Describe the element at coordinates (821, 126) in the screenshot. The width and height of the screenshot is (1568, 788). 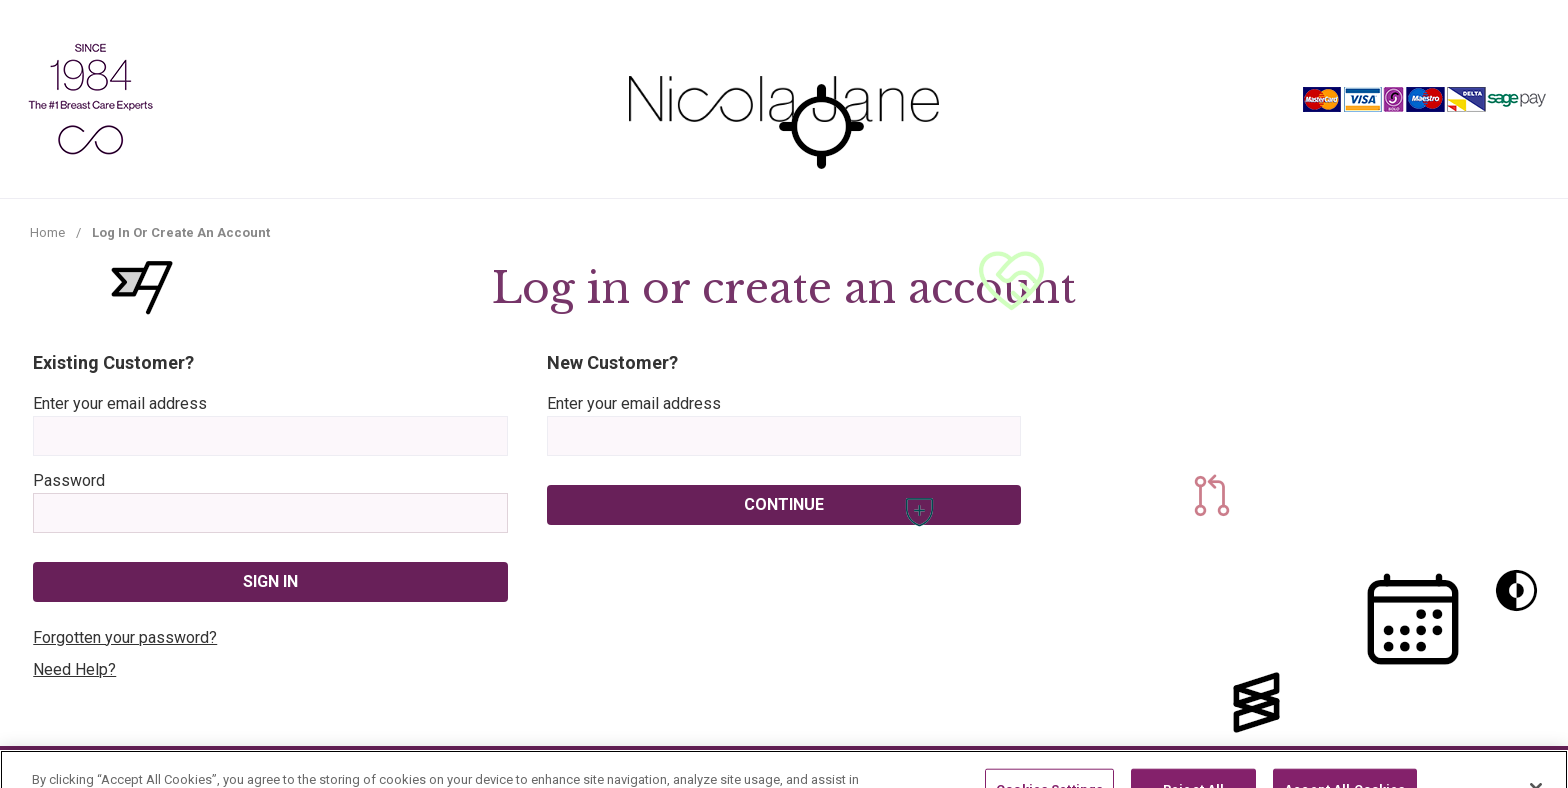
I see `find my current location on the map` at that location.